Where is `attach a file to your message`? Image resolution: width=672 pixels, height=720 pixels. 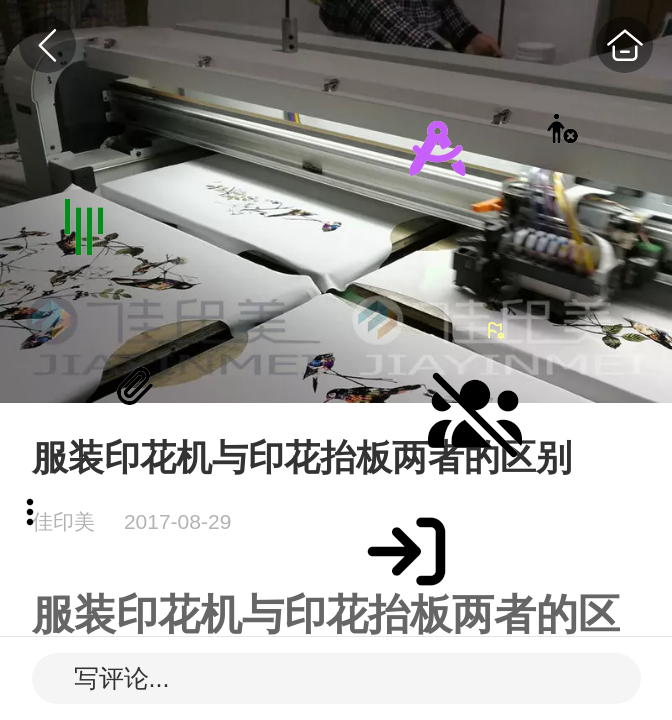 attach a file to your message is located at coordinates (135, 387).